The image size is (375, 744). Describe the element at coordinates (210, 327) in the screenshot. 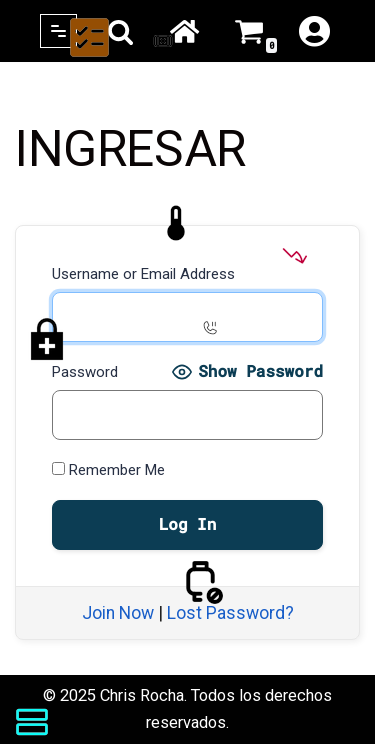

I see `put a call on hold` at that location.